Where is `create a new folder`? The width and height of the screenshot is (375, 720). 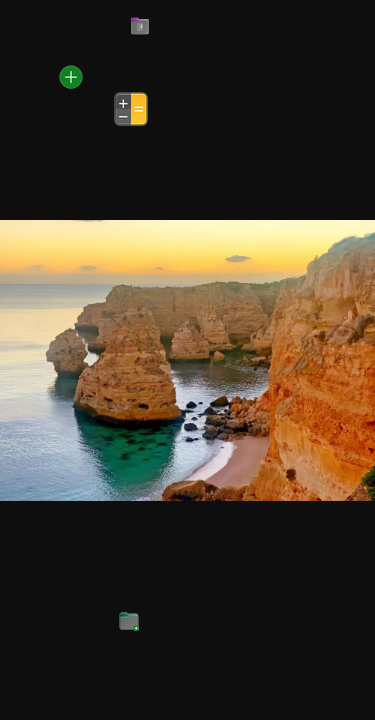 create a new folder is located at coordinates (129, 621).